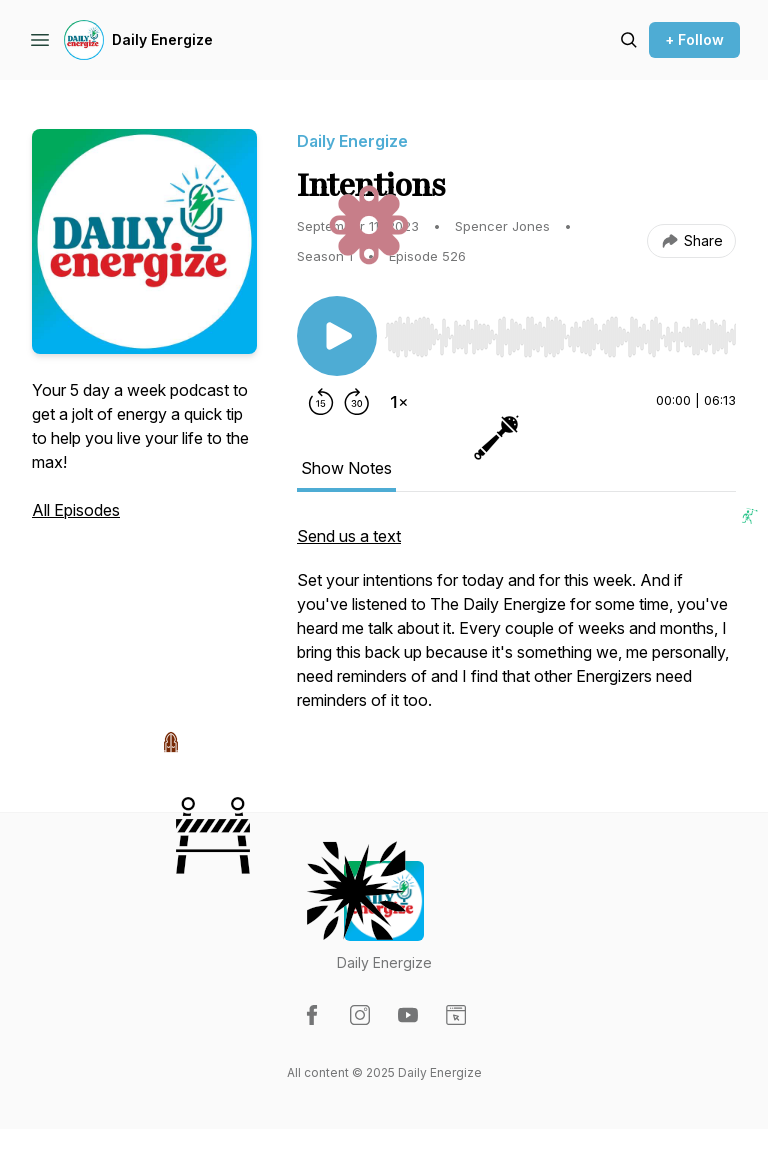 This screenshot has width=768, height=1149. What do you see at coordinates (171, 742) in the screenshot?
I see `enter a palace or themed location` at bounding box center [171, 742].